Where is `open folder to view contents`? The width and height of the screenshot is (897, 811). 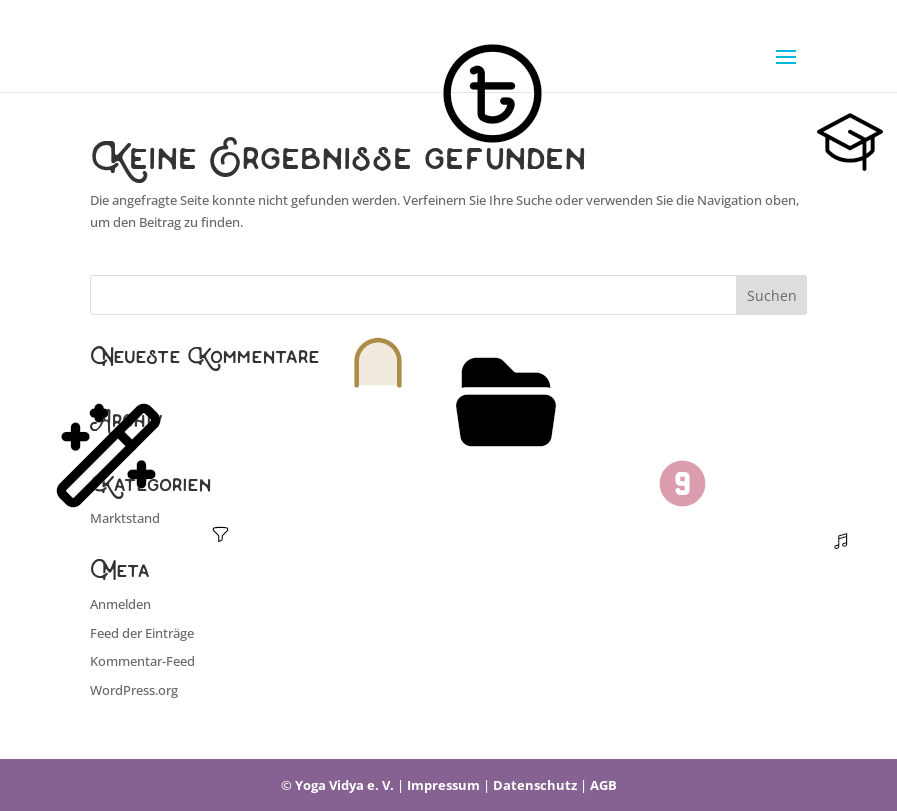 open folder to view contents is located at coordinates (506, 402).